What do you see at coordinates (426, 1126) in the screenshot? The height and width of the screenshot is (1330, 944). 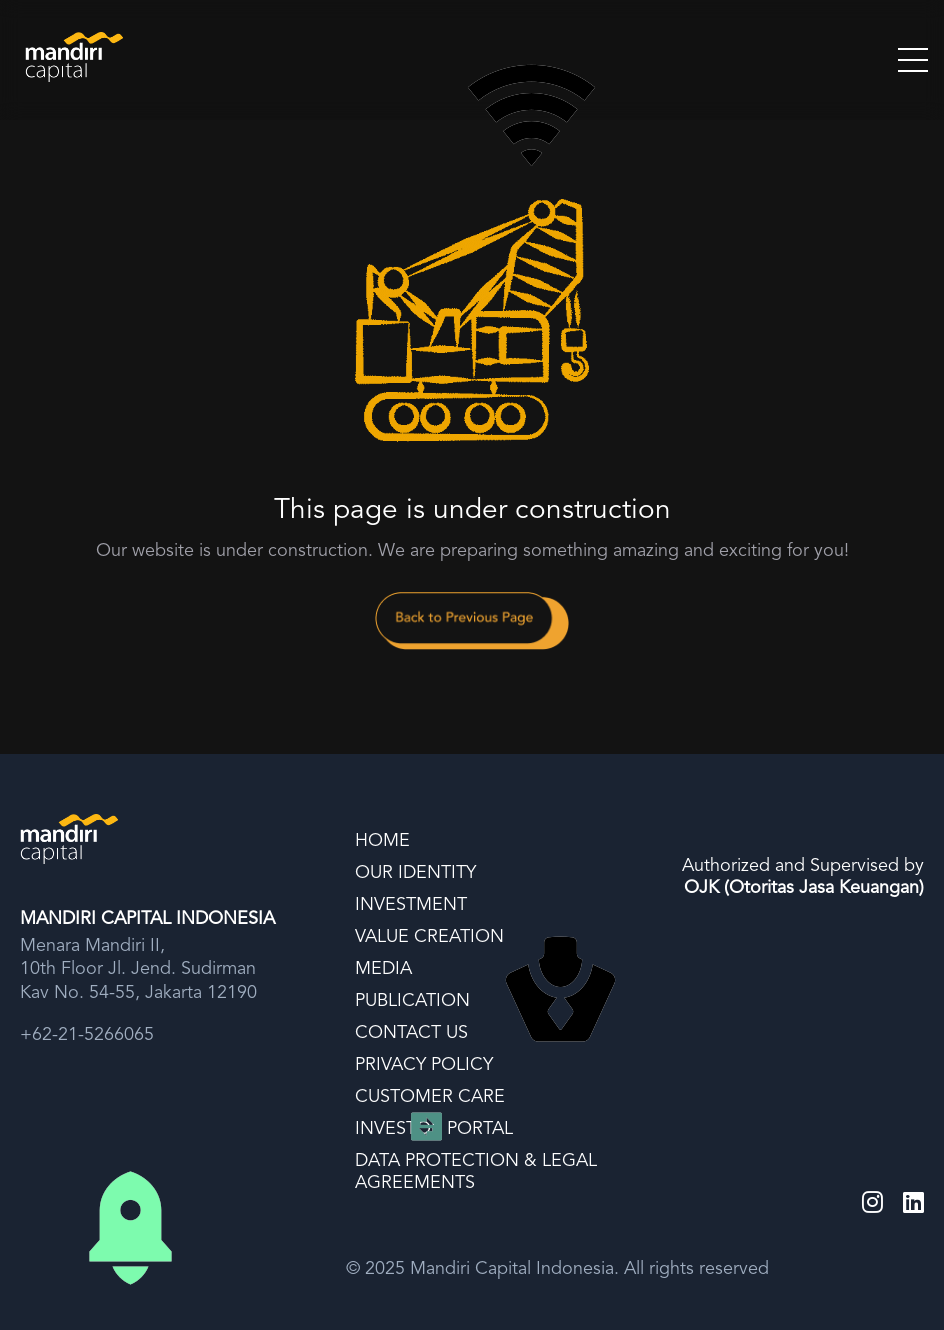 I see `exchange or swap currency` at bounding box center [426, 1126].